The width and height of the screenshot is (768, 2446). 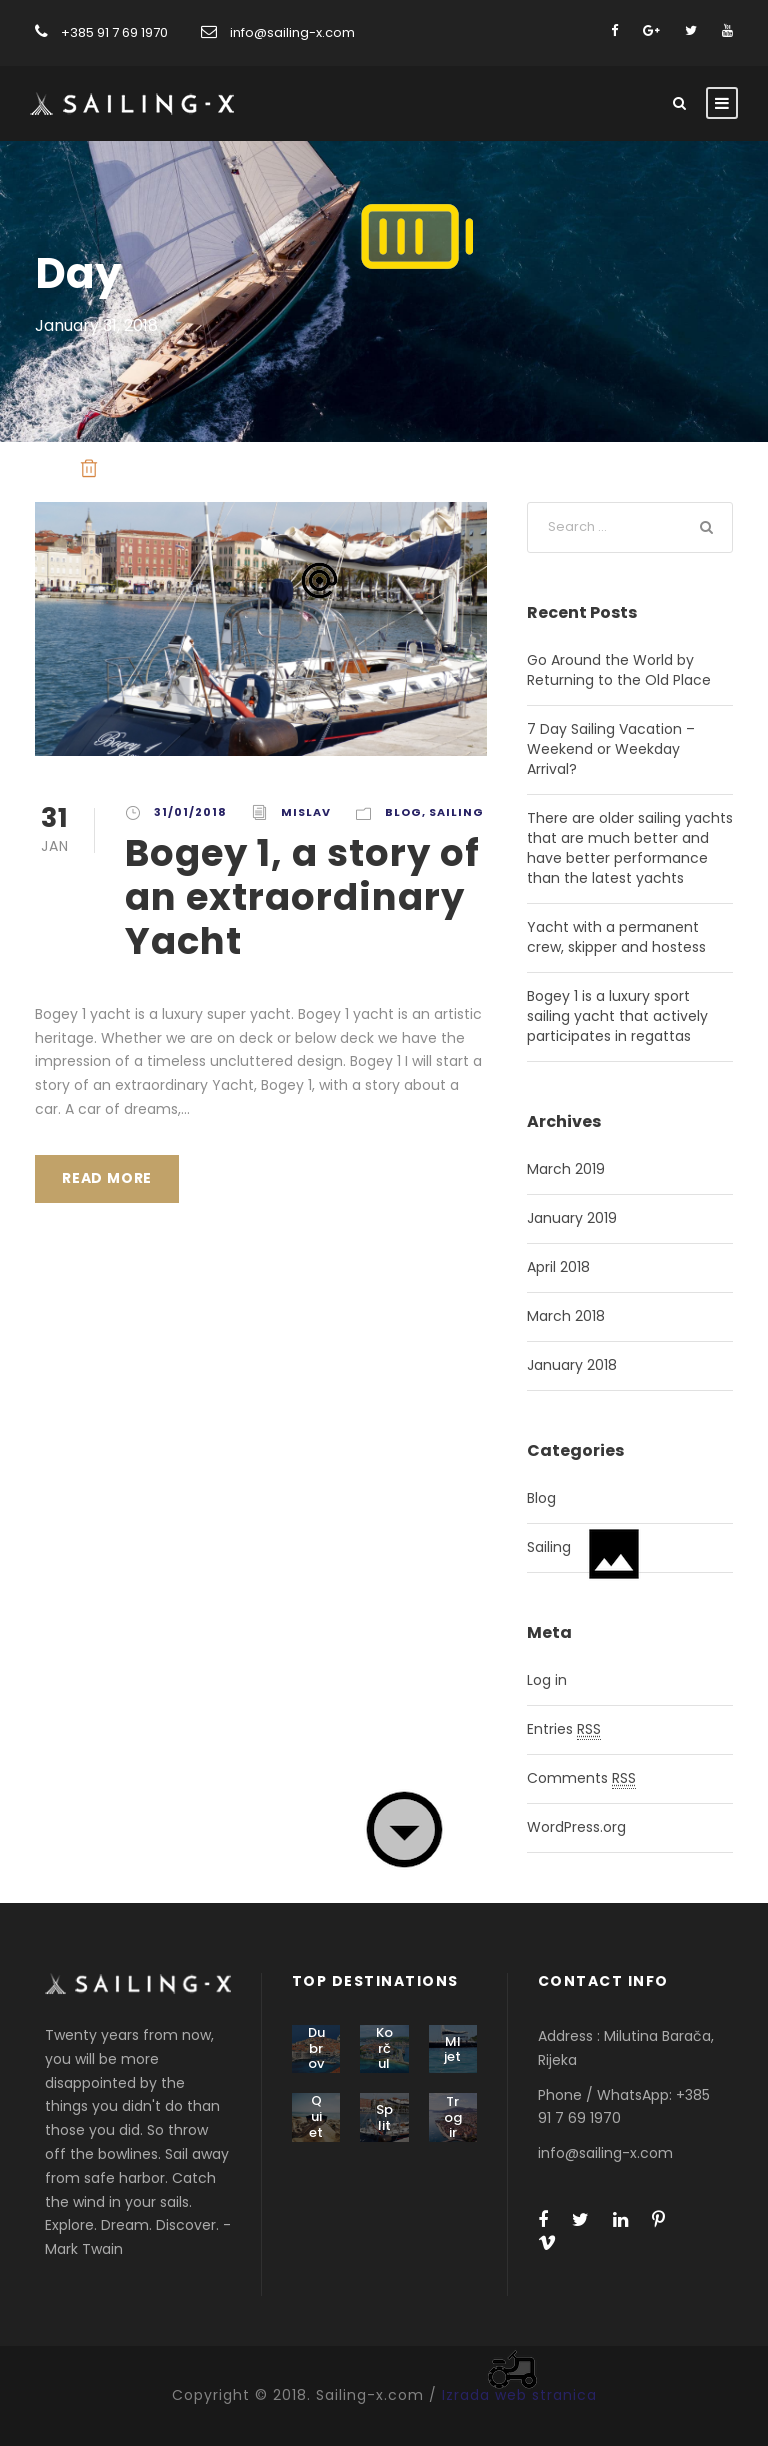 What do you see at coordinates (614, 1554) in the screenshot?
I see `insert an image into a document or post` at bounding box center [614, 1554].